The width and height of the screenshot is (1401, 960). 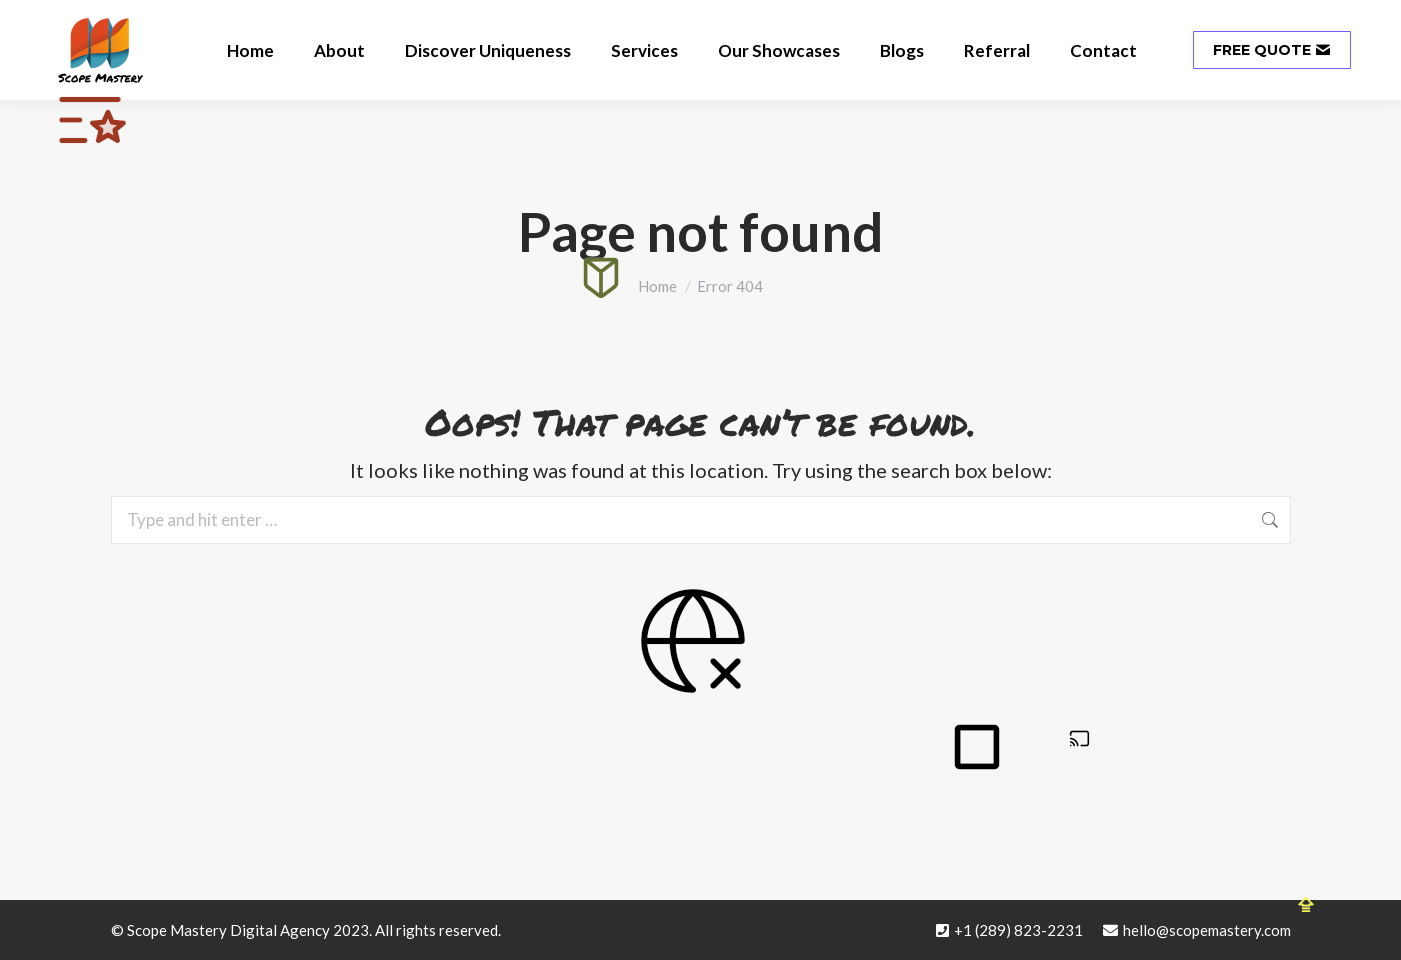 I want to click on cast media to a nearby device, so click(x=1079, y=738).